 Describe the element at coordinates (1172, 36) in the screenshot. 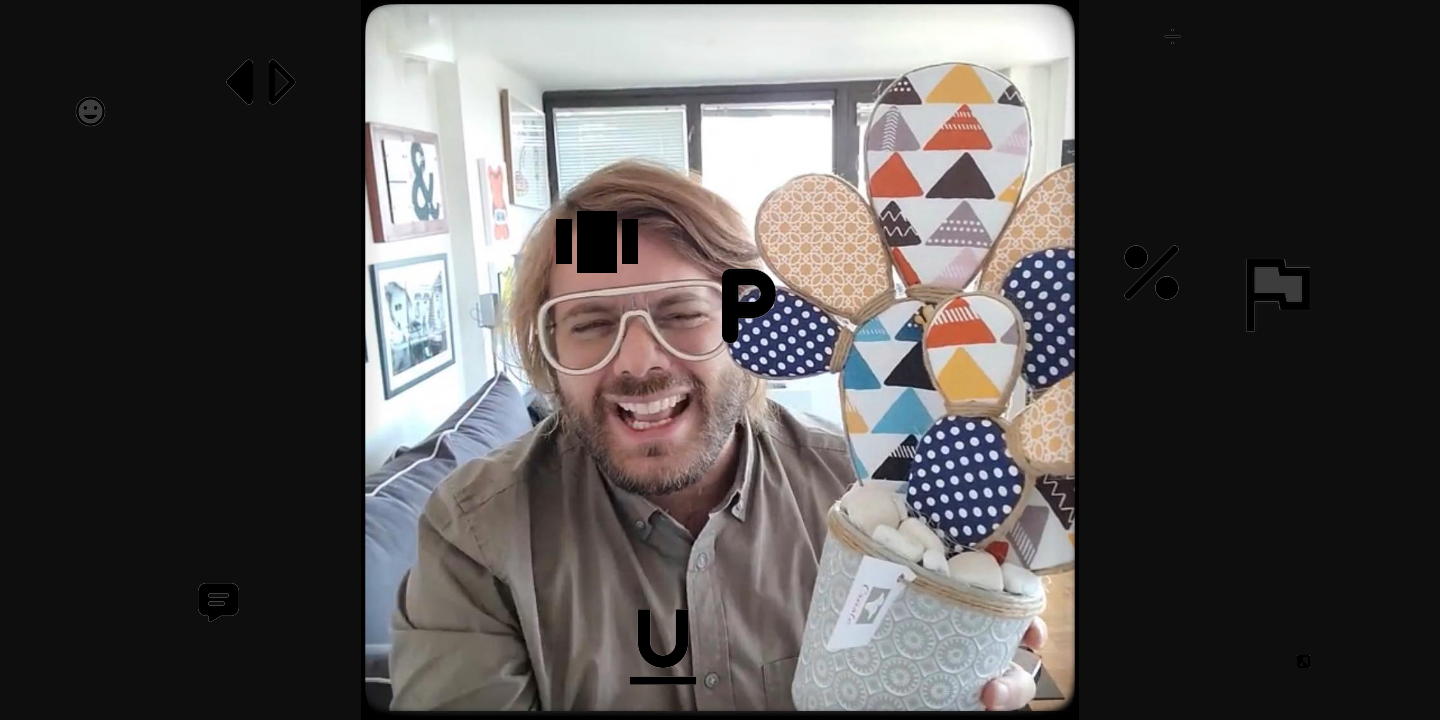

I see `perform division calculation` at that location.